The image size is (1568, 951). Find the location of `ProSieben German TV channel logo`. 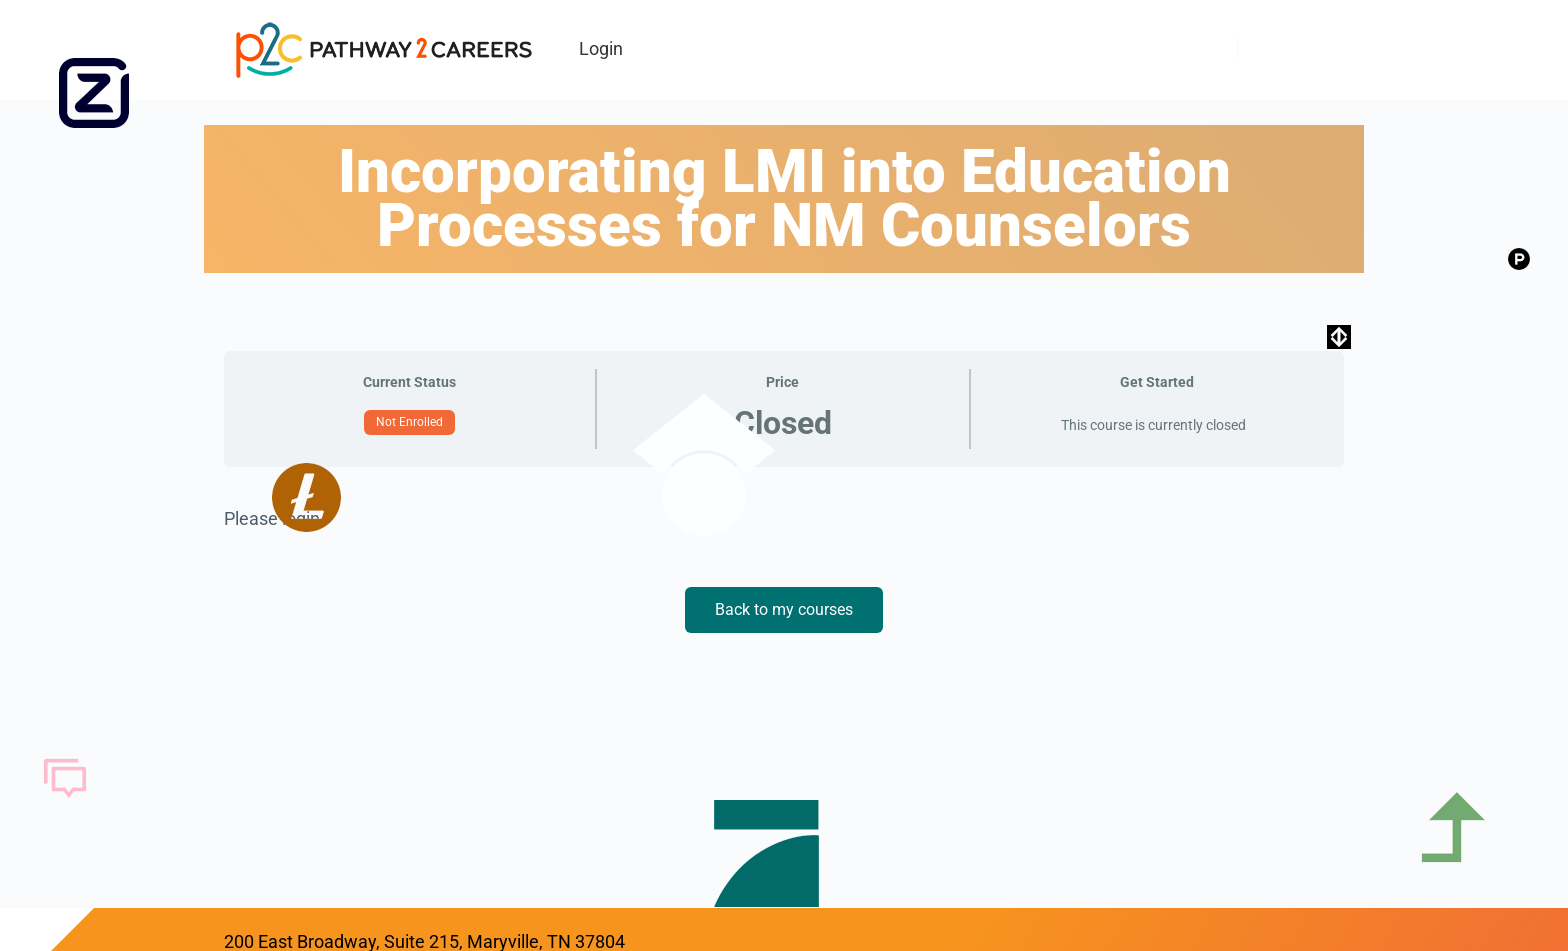

ProSieben German TV channel logo is located at coordinates (766, 853).